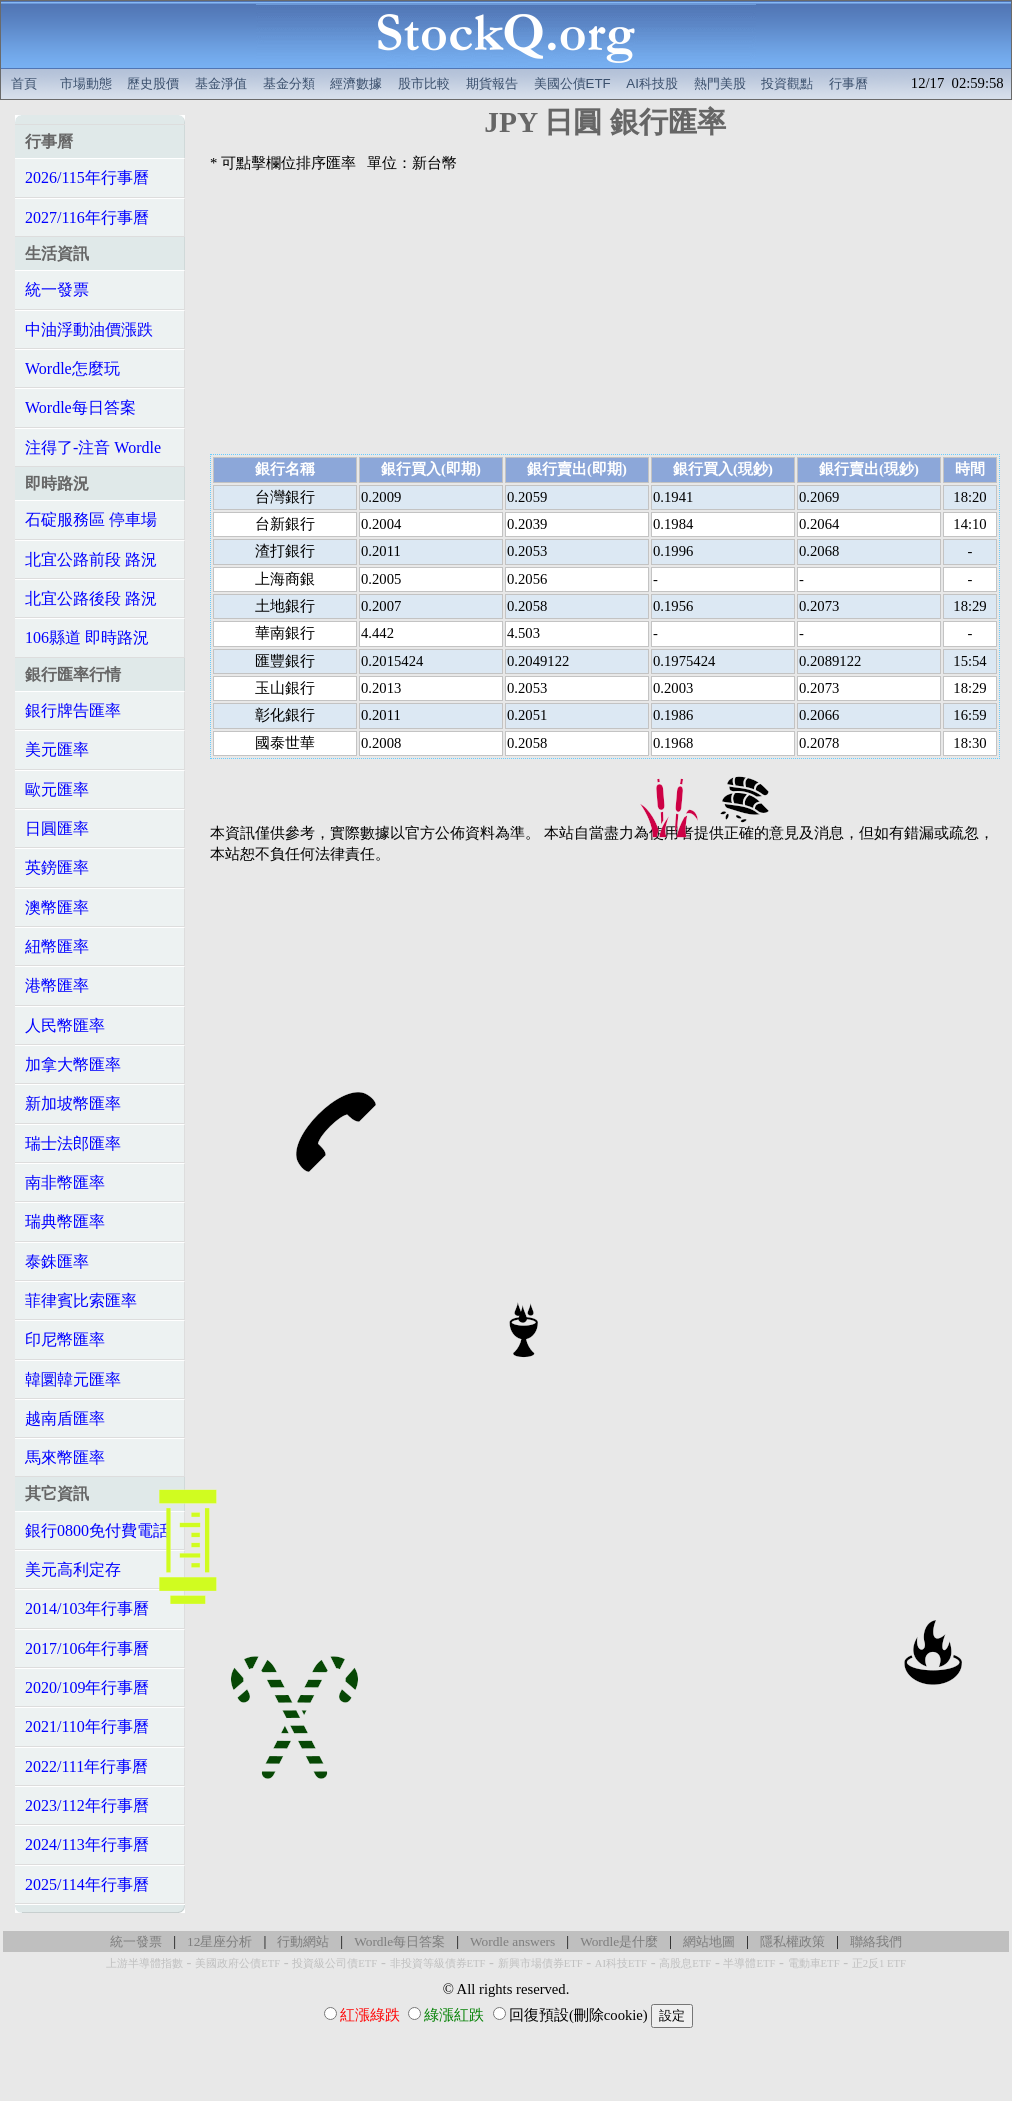  I want to click on indicates a wetland or marsh environment in a game, so click(669, 808).